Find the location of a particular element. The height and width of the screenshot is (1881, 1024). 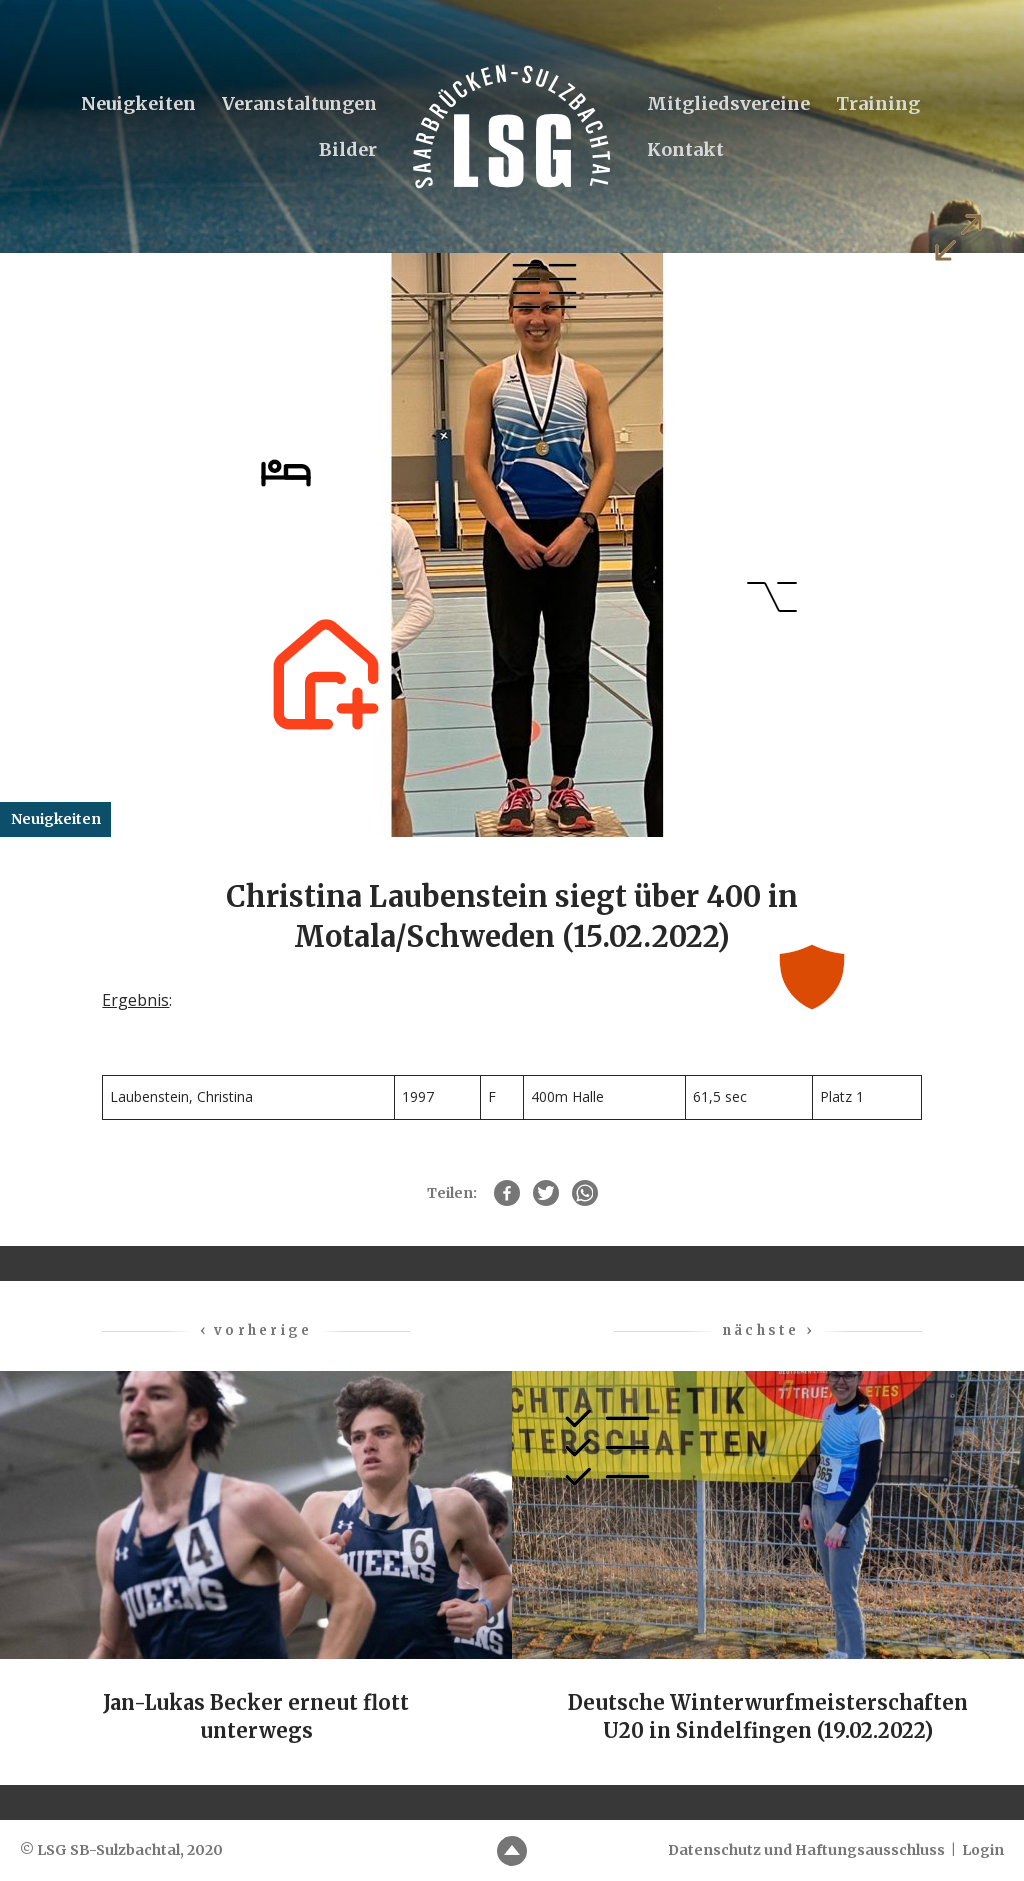

add a new home or property is located at coordinates (326, 677).